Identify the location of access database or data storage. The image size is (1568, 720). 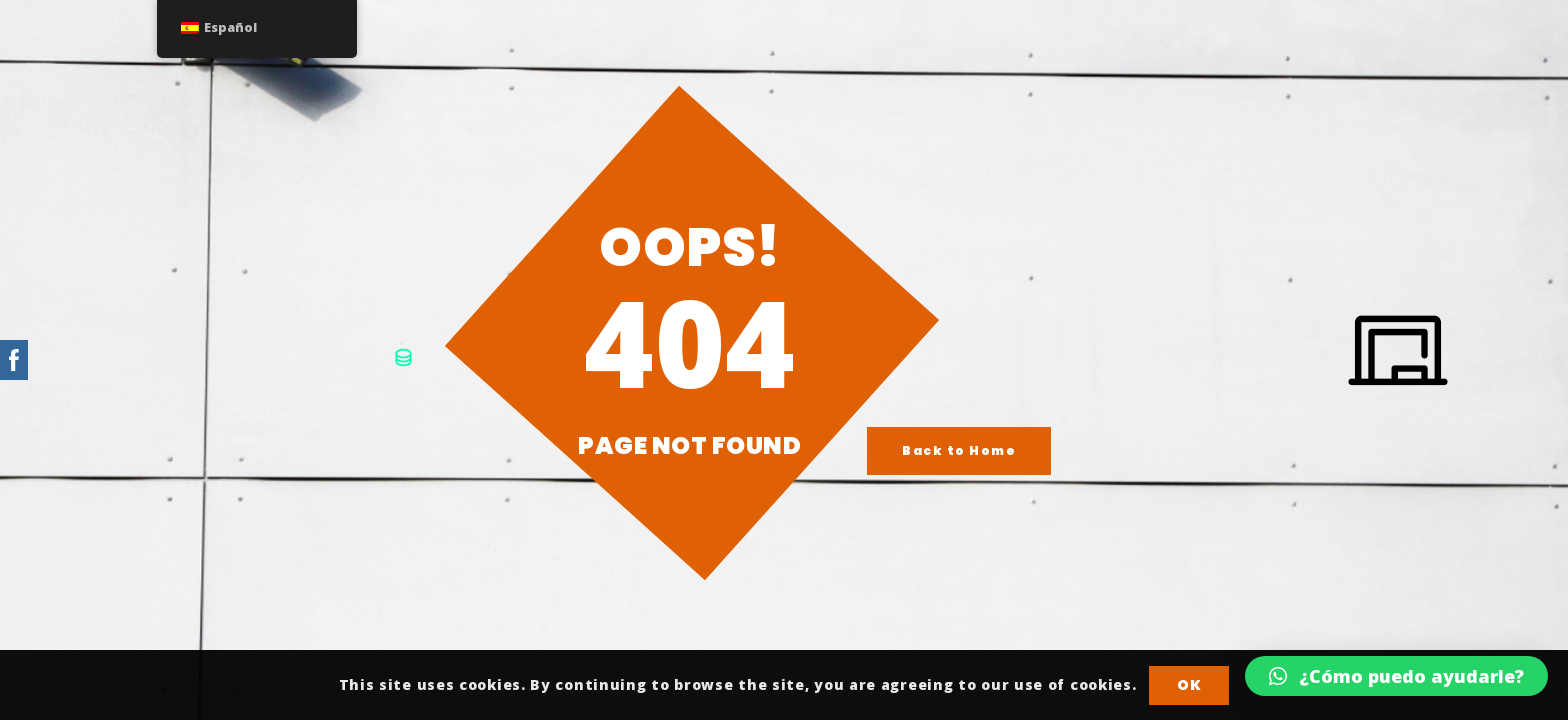
(403, 357).